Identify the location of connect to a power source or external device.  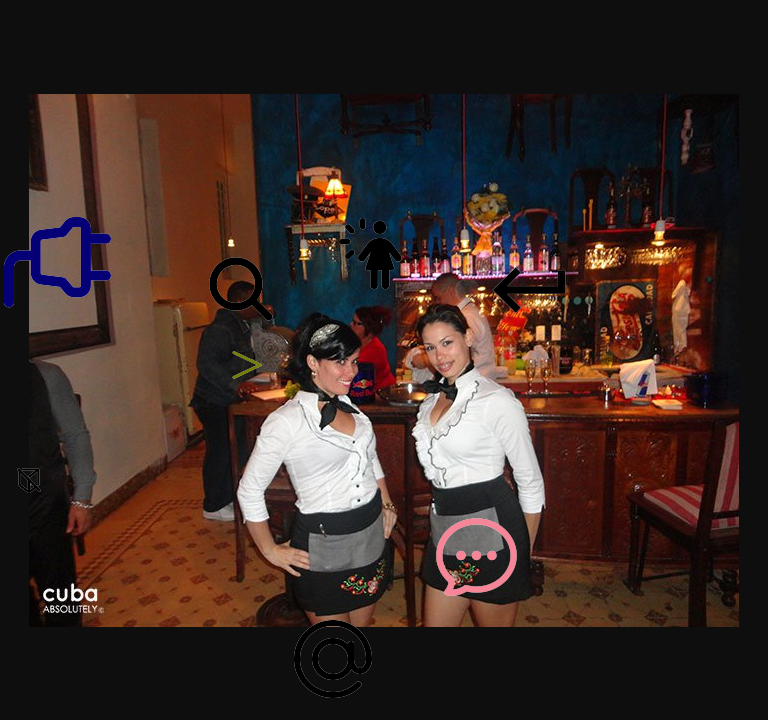
(57, 260).